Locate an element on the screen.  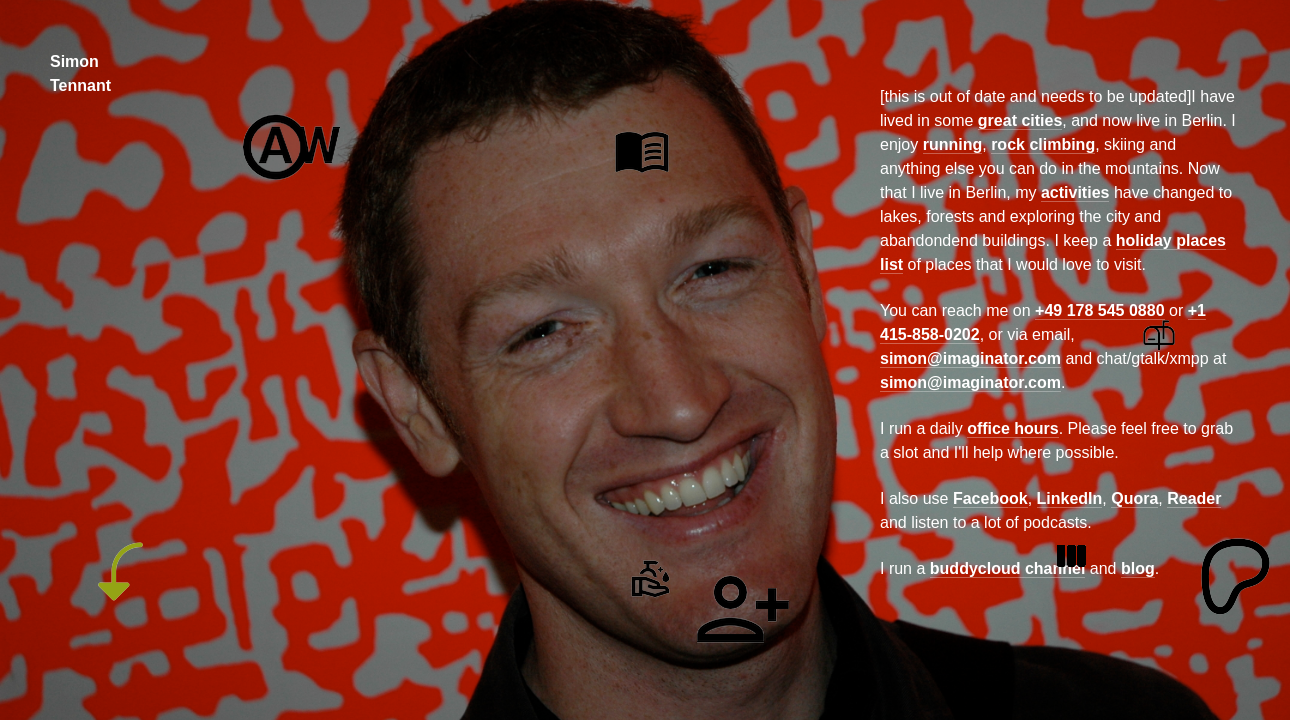
switch to column view layout is located at coordinates (1070, 556).